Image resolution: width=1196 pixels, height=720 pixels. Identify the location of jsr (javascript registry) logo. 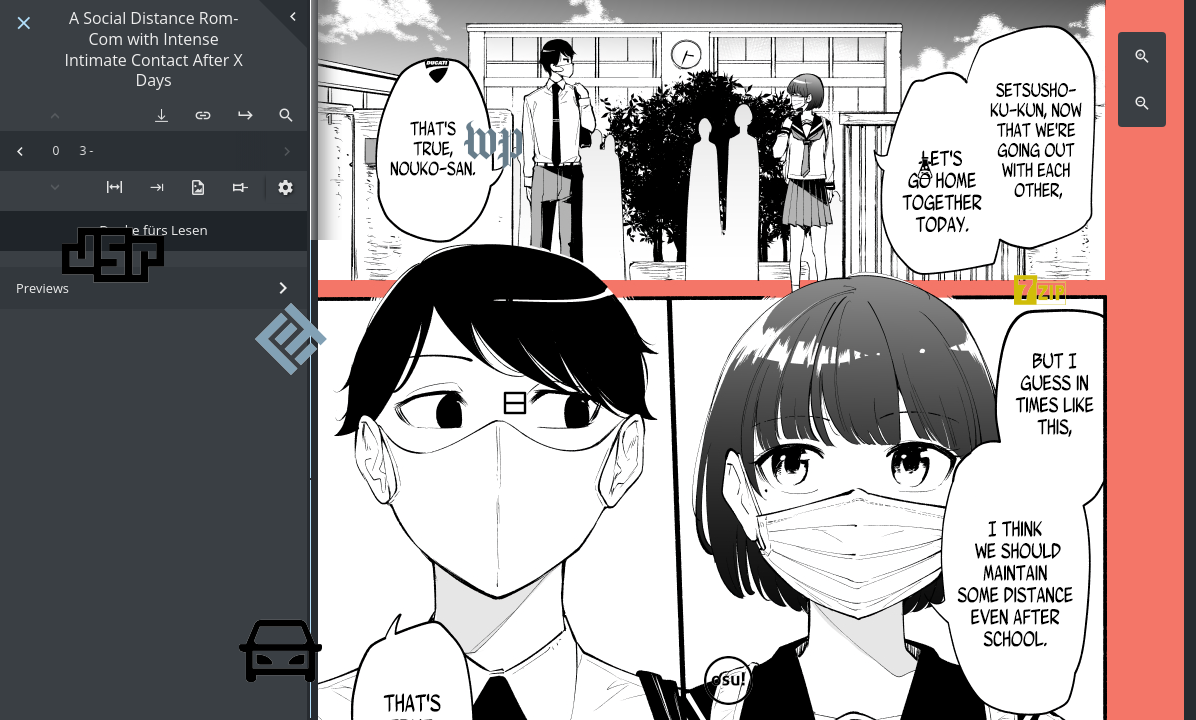
(113, 255).